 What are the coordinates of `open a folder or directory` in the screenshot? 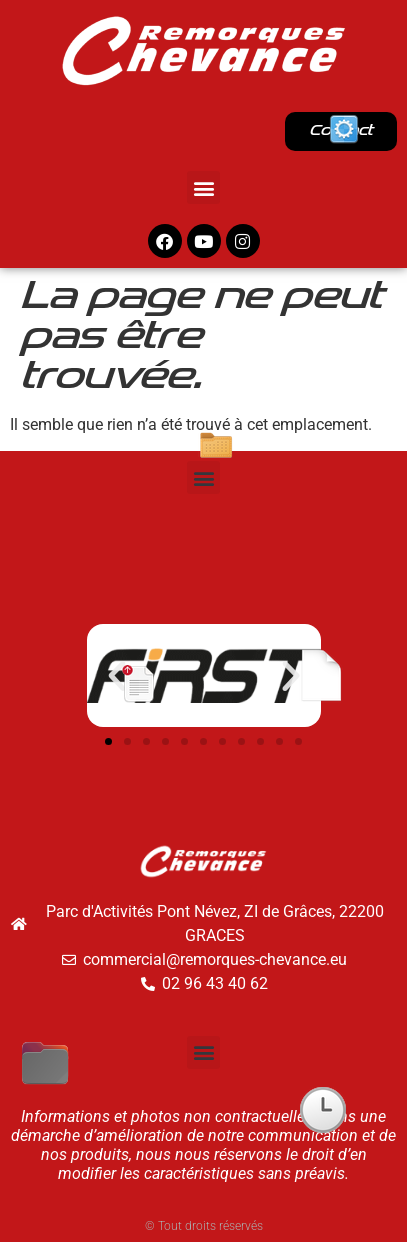 It's located at (45, 1063).